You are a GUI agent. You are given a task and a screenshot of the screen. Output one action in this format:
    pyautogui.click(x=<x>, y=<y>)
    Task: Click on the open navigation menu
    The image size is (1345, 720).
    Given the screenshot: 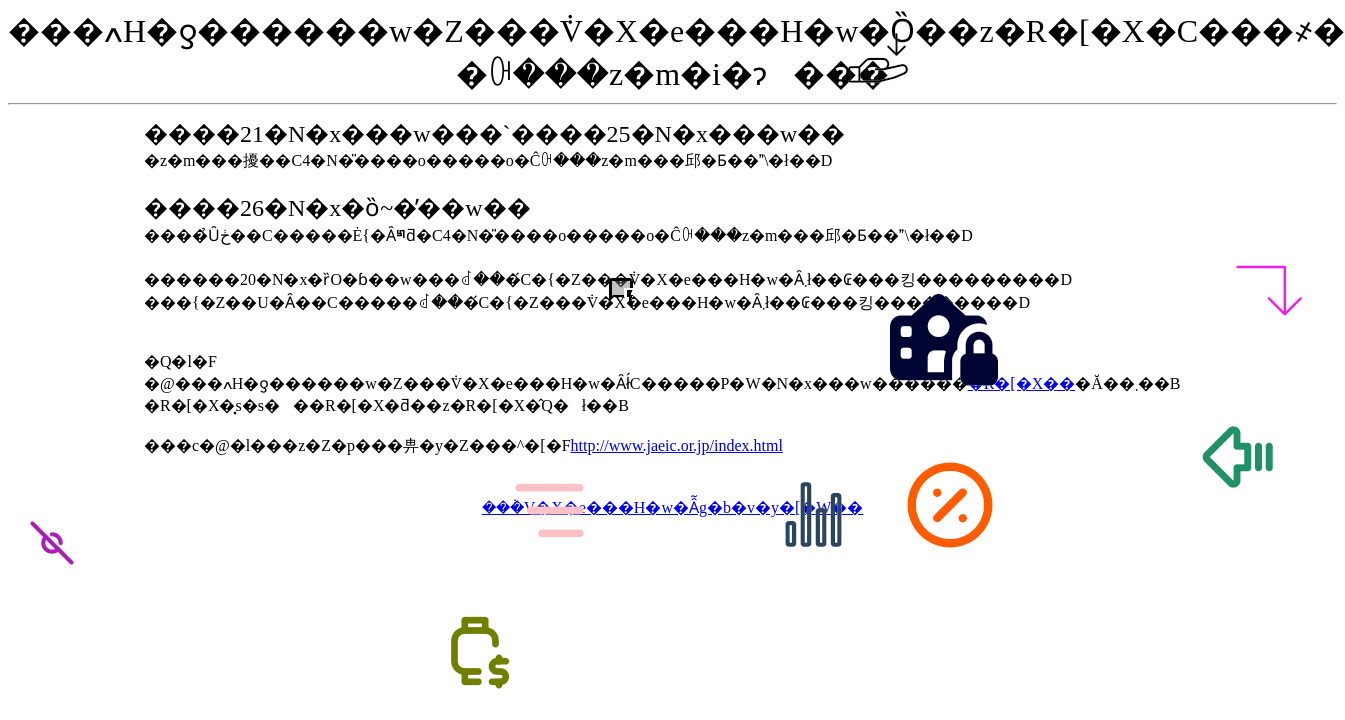 What is the action you would take?
    pyautogui.click(x=549, y=510)
    